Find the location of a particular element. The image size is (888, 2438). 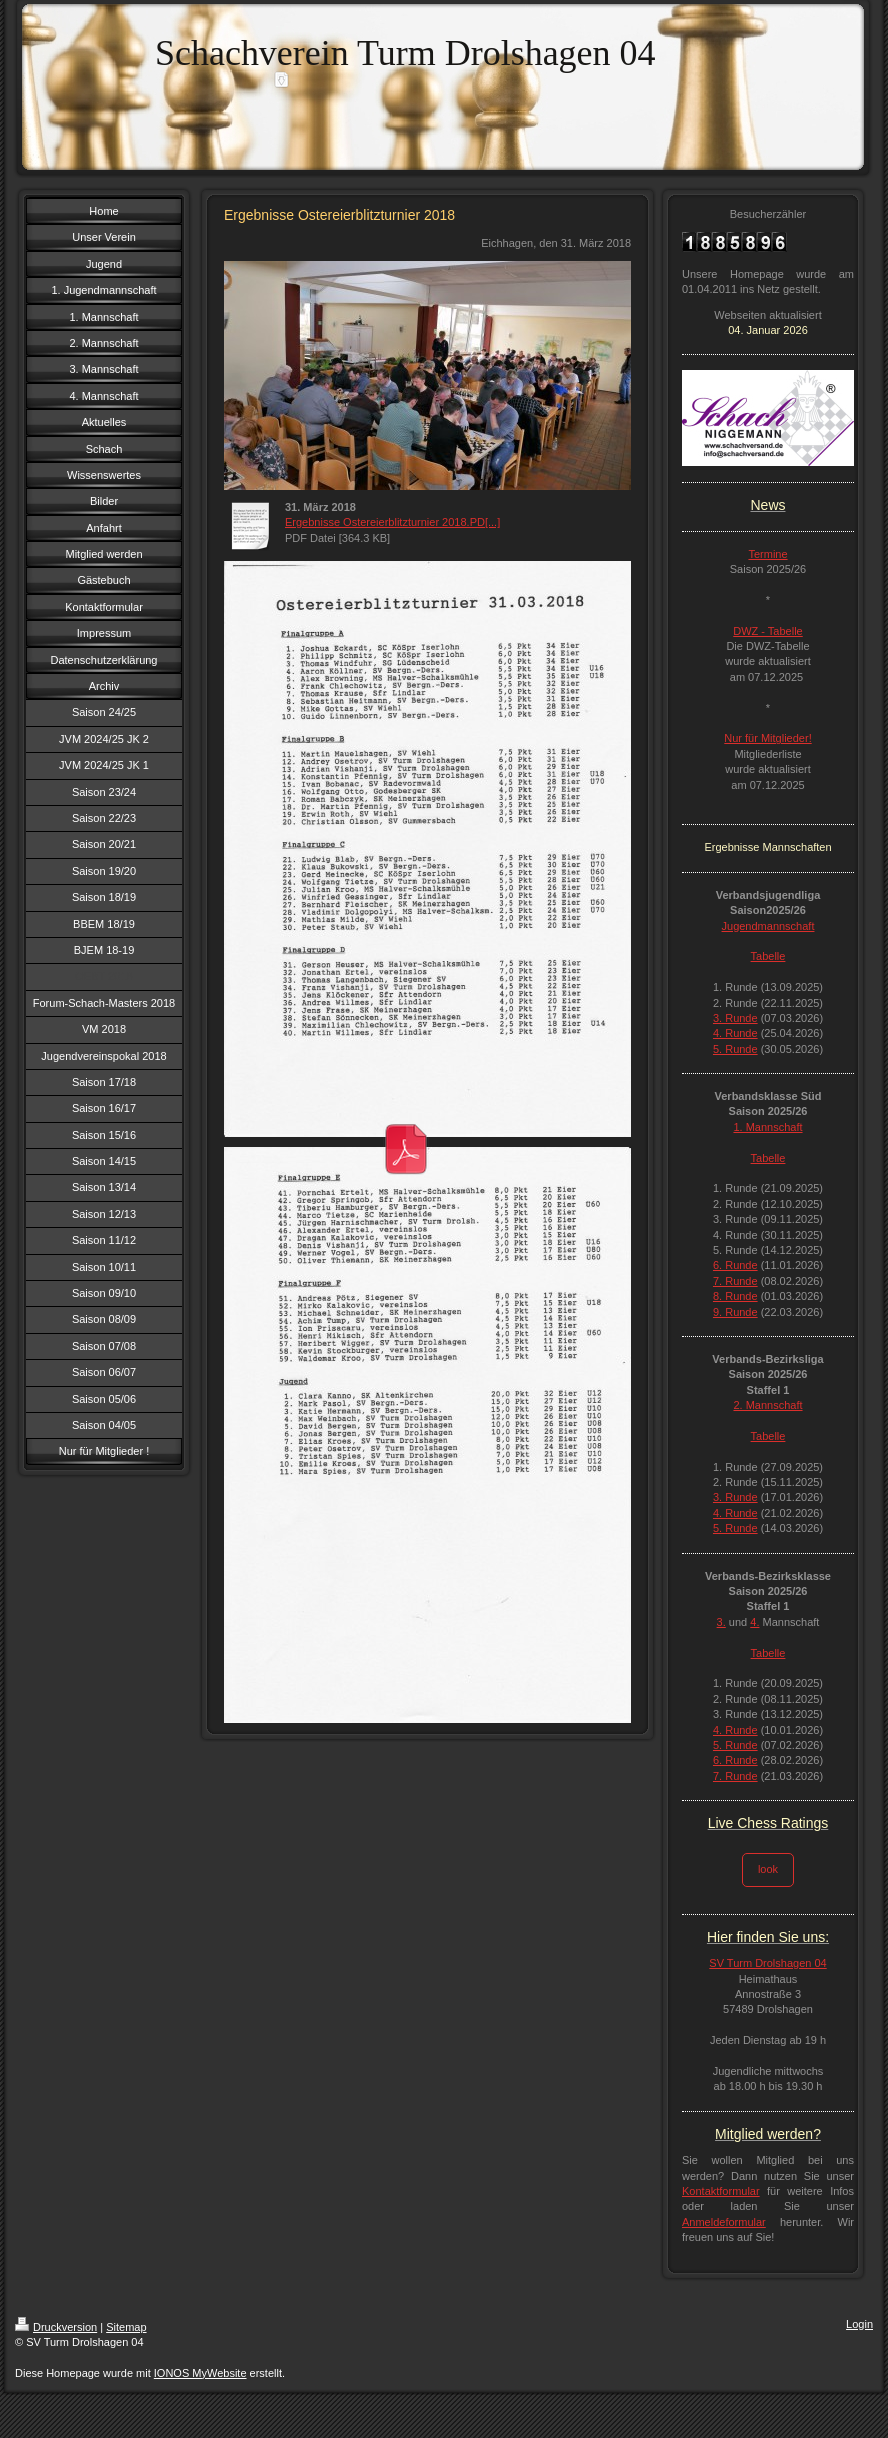

install a file or package is located at coordinates (281, 79).